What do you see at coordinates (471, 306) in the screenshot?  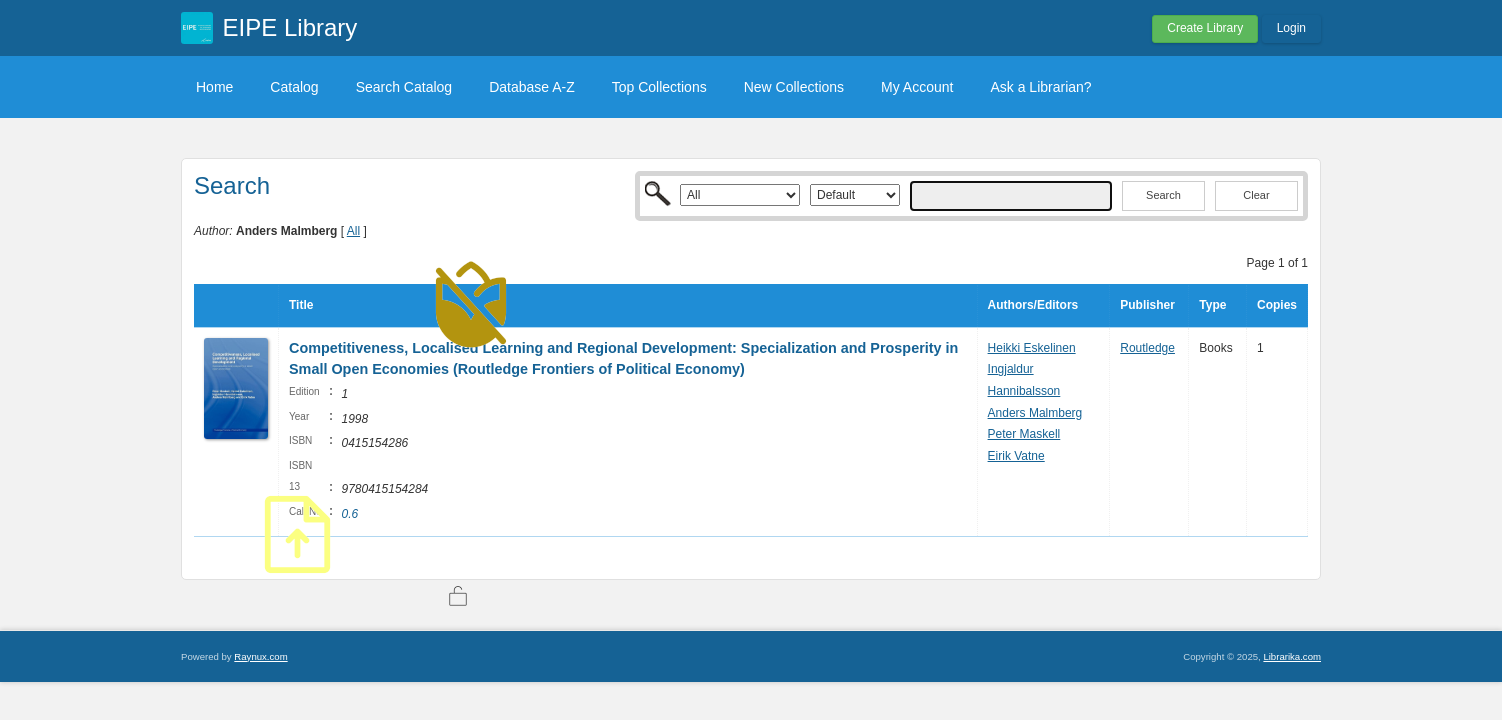 I see `indicates grain-free or no grains` at bounding box center [471, 306].